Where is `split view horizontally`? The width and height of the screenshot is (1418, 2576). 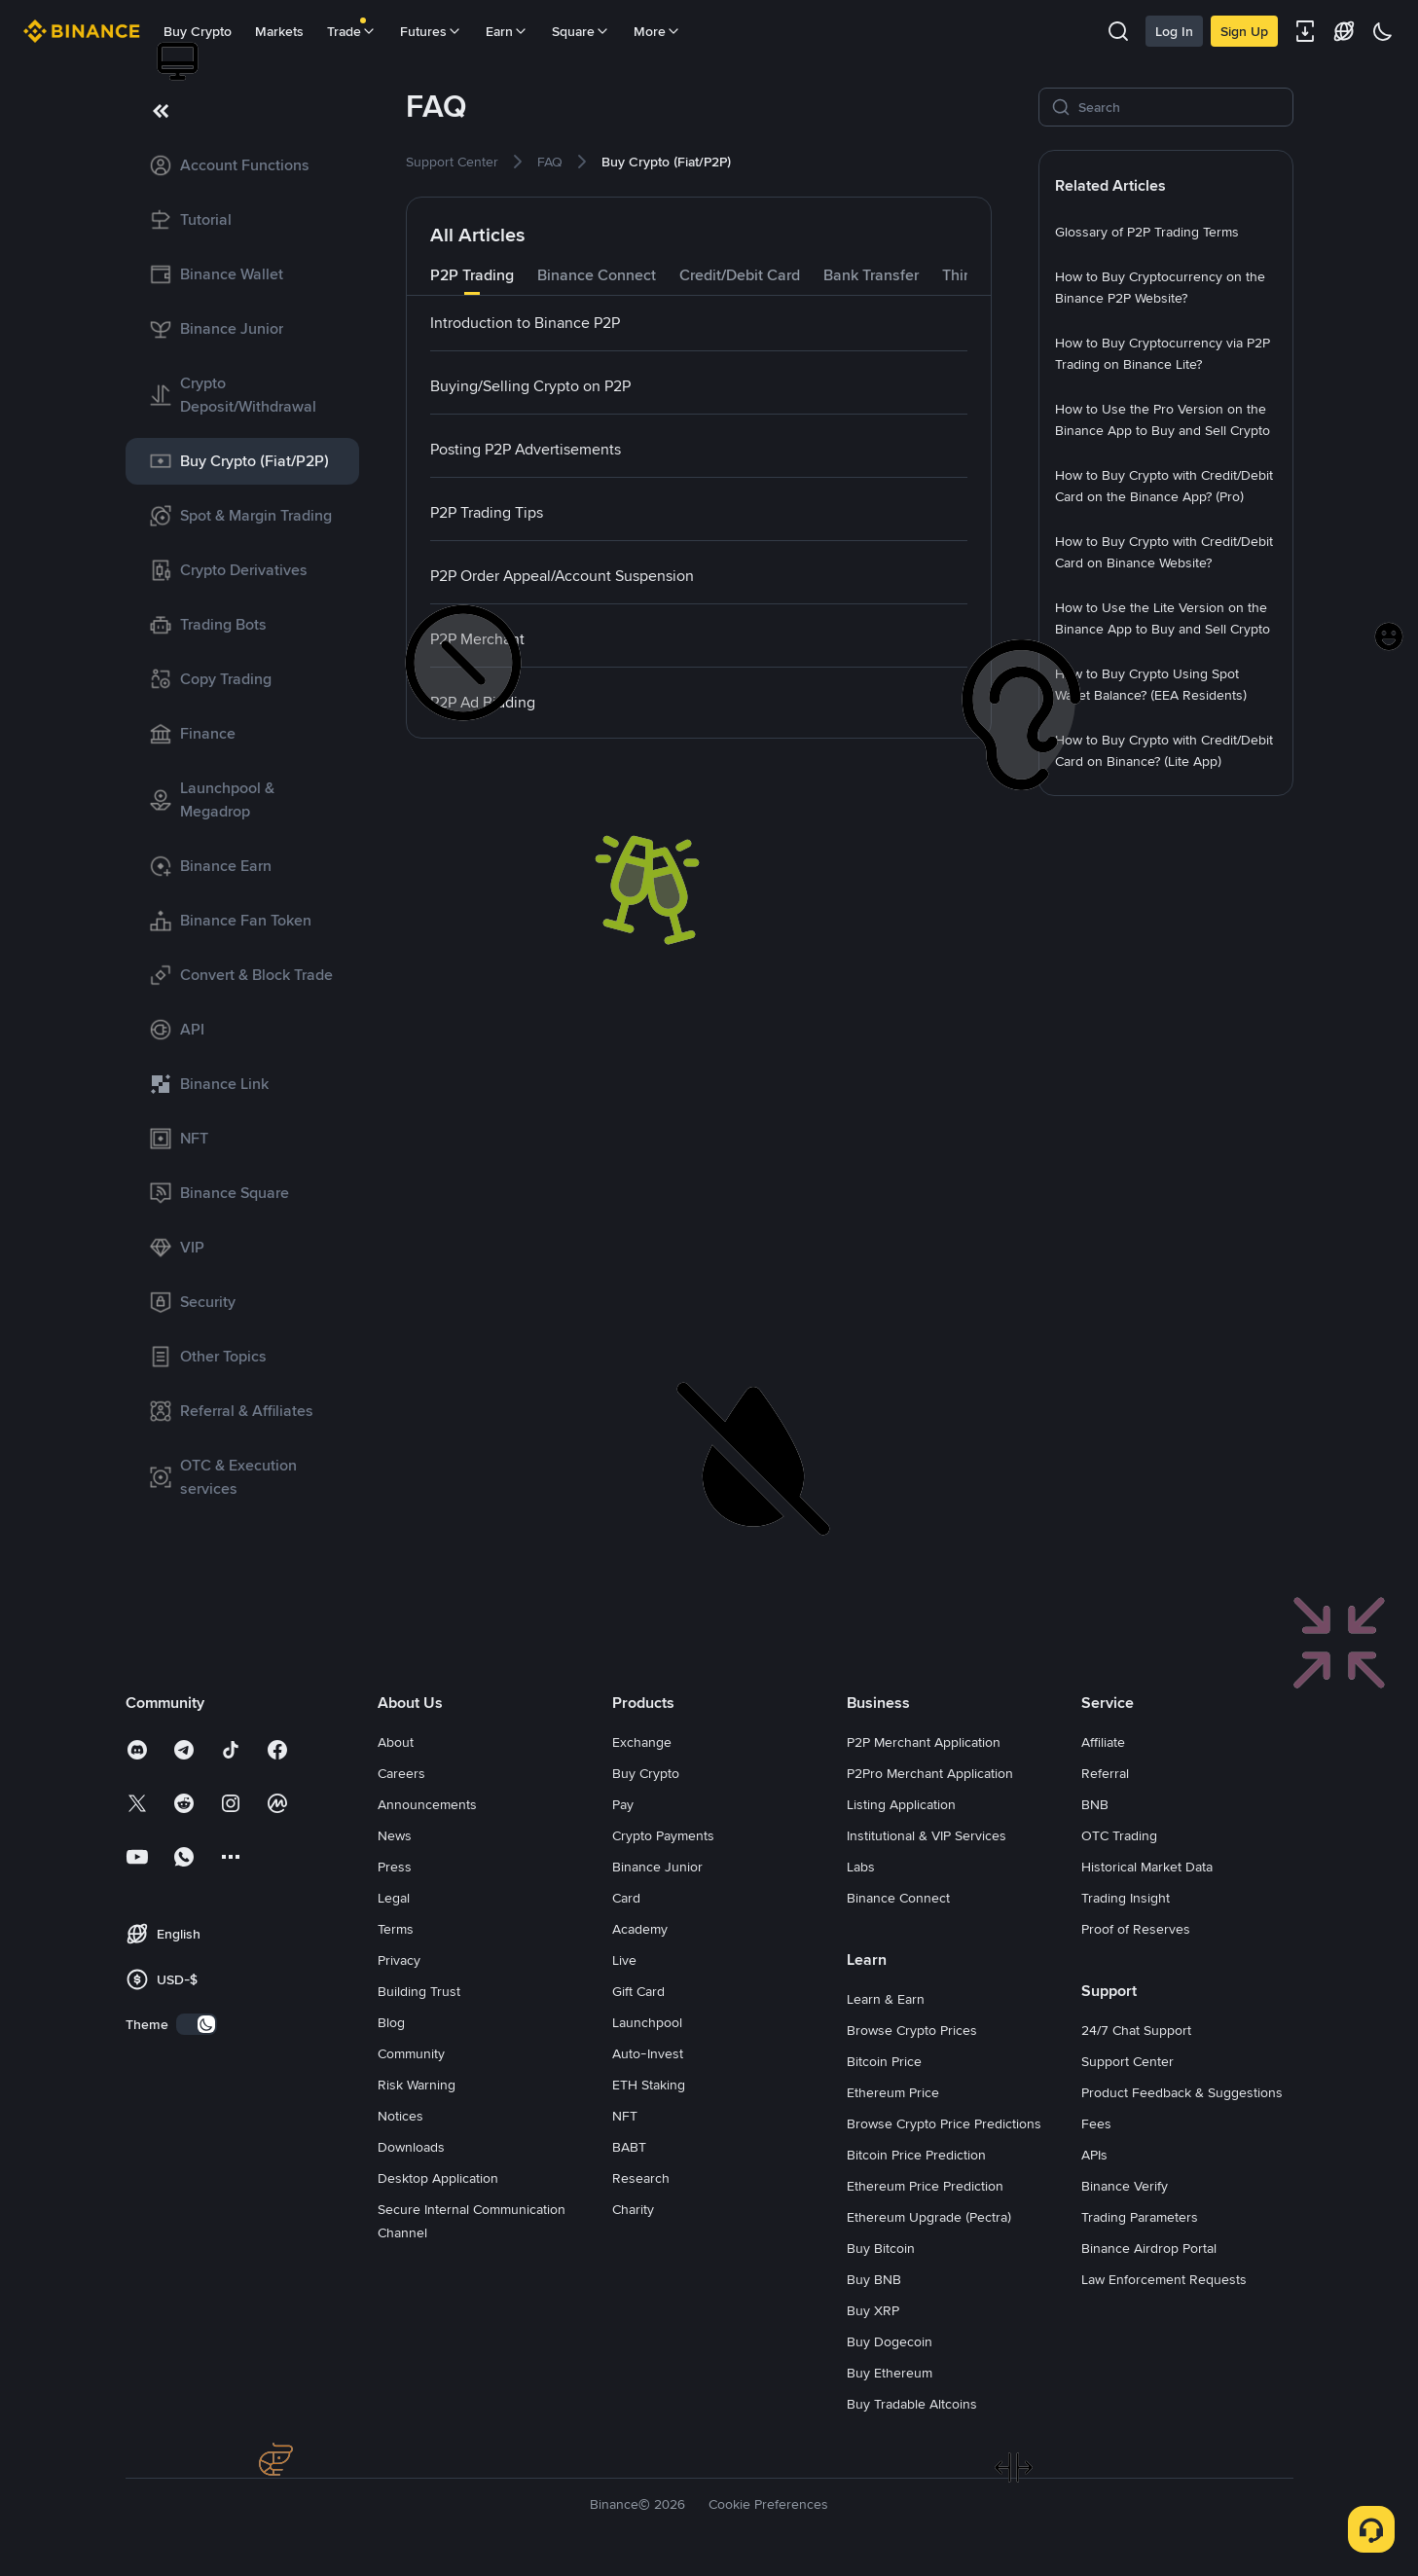
split view horizontally is located at coordinates (1013, 2467).